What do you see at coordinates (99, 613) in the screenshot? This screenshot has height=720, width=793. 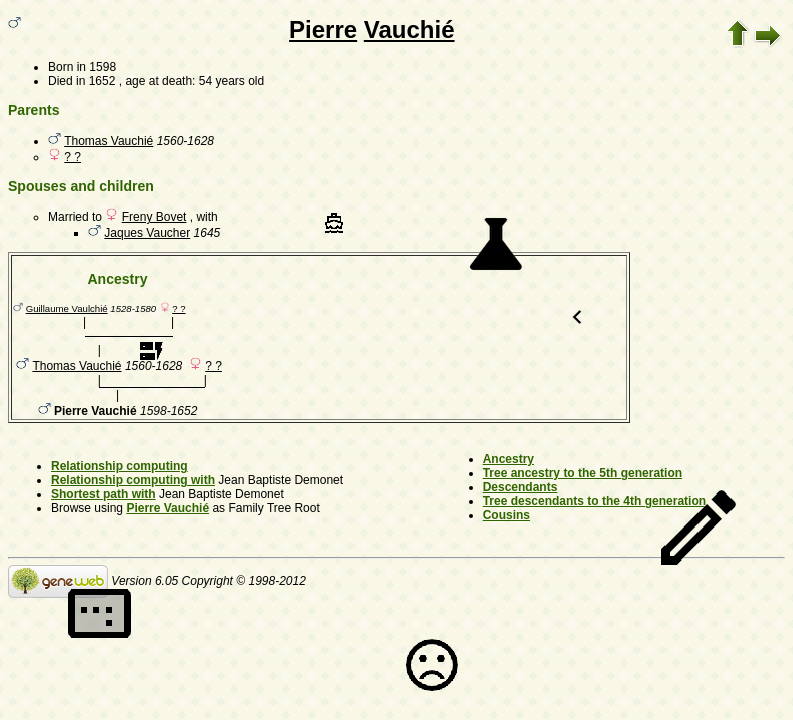 I see `adjust image aspect ratio settings` at bounding box center [99, 613].